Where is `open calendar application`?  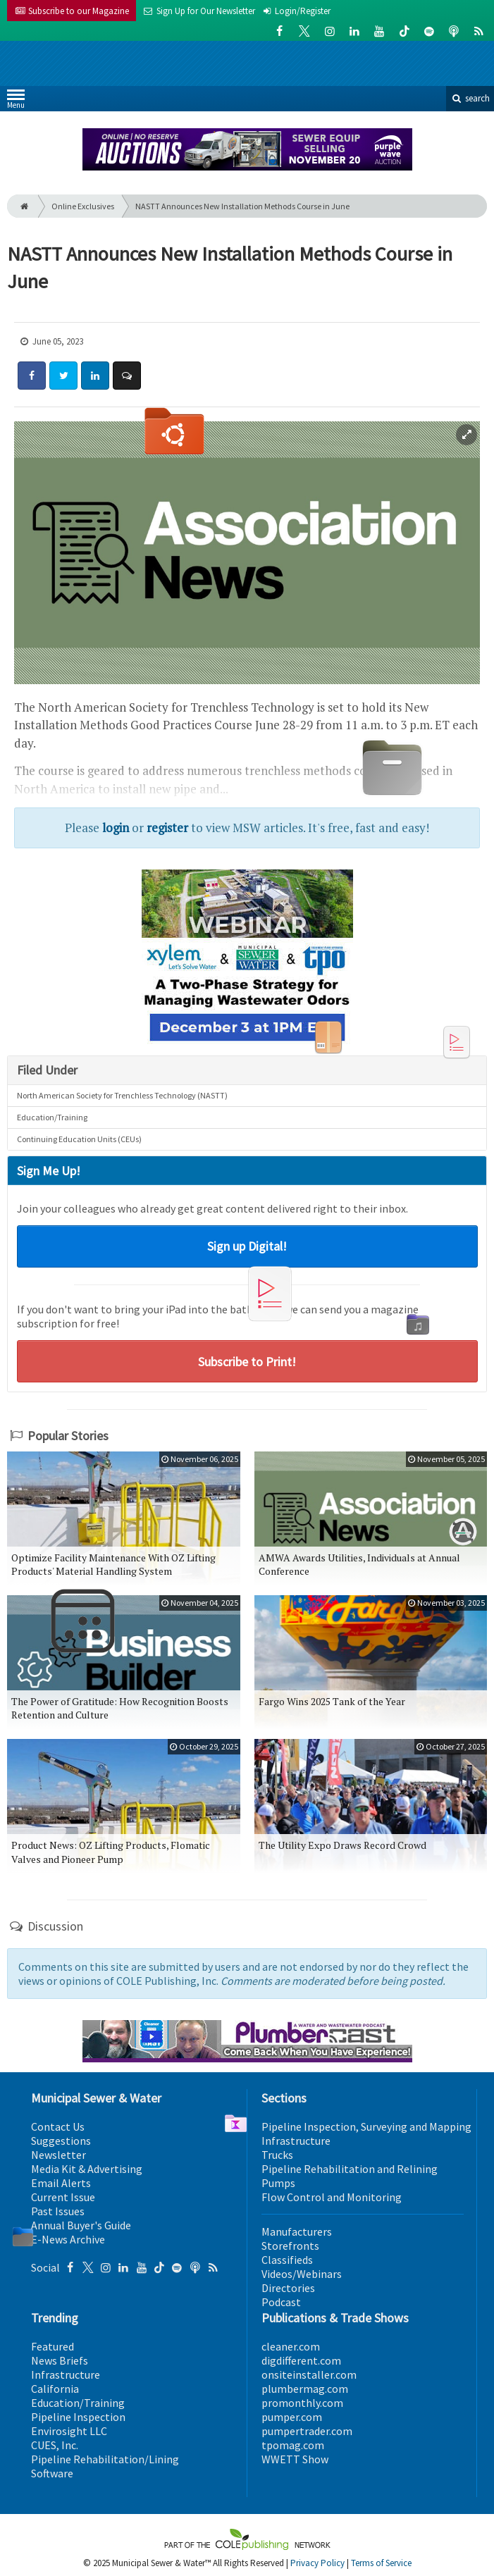 open calendar application is located at coordinates (82, 1621).